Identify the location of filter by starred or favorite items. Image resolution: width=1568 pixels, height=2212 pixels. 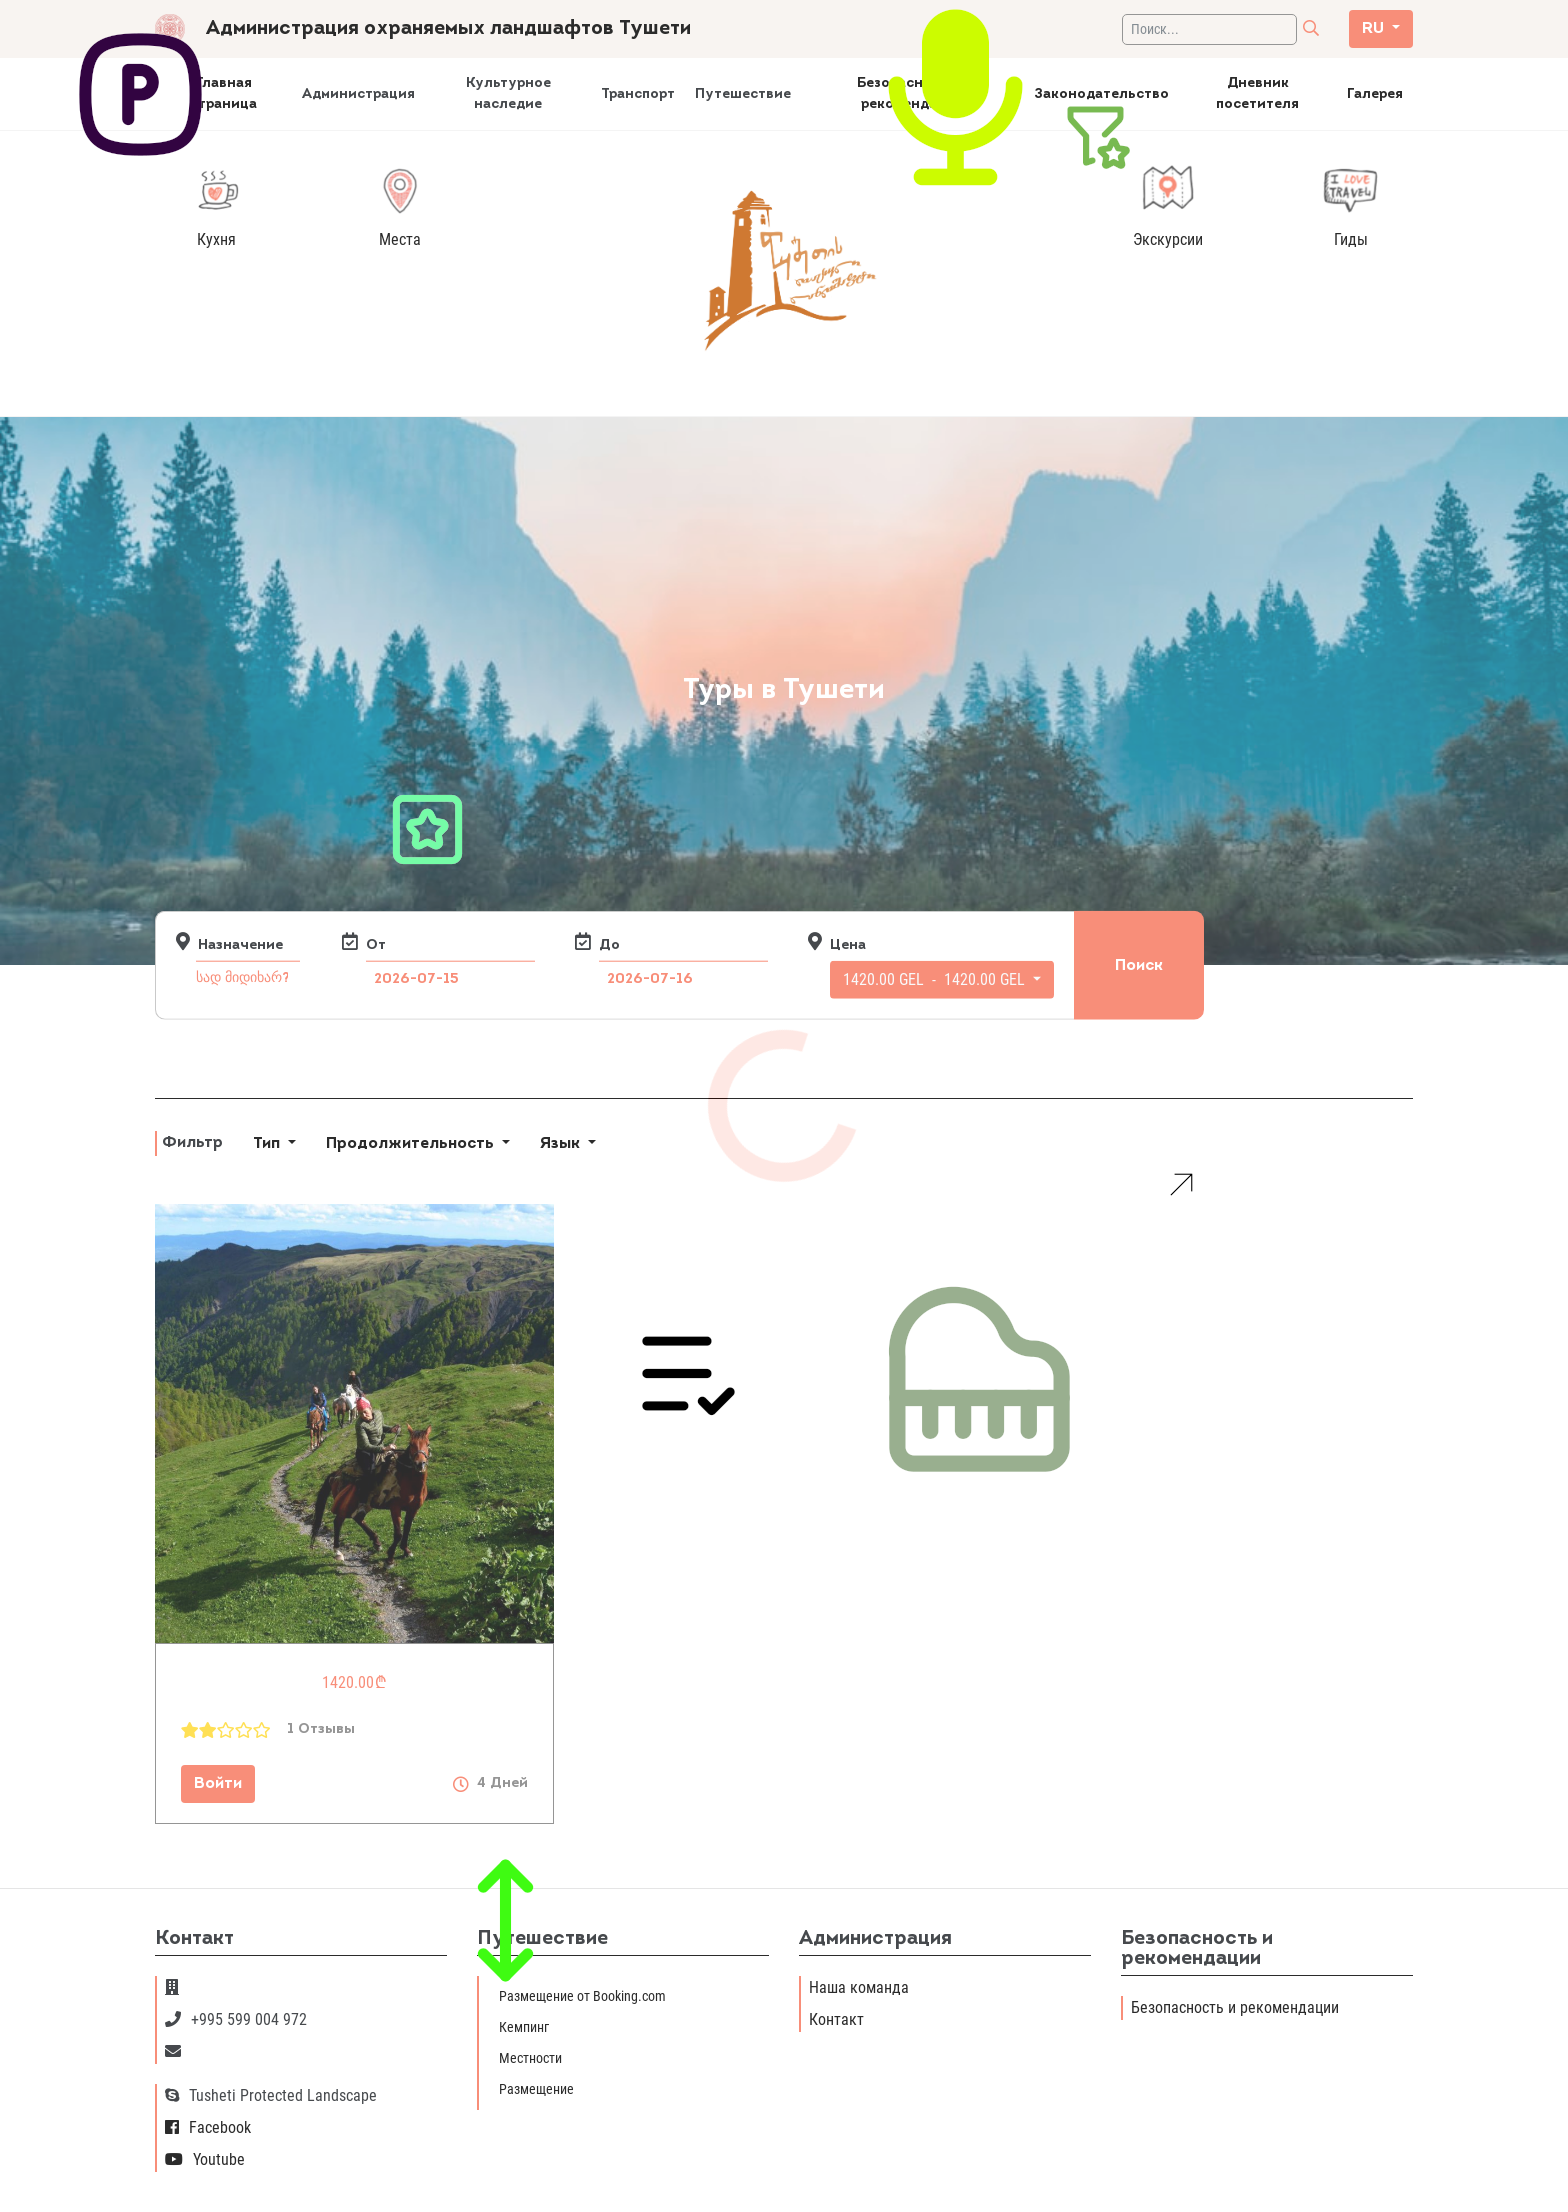
(1095, 134).